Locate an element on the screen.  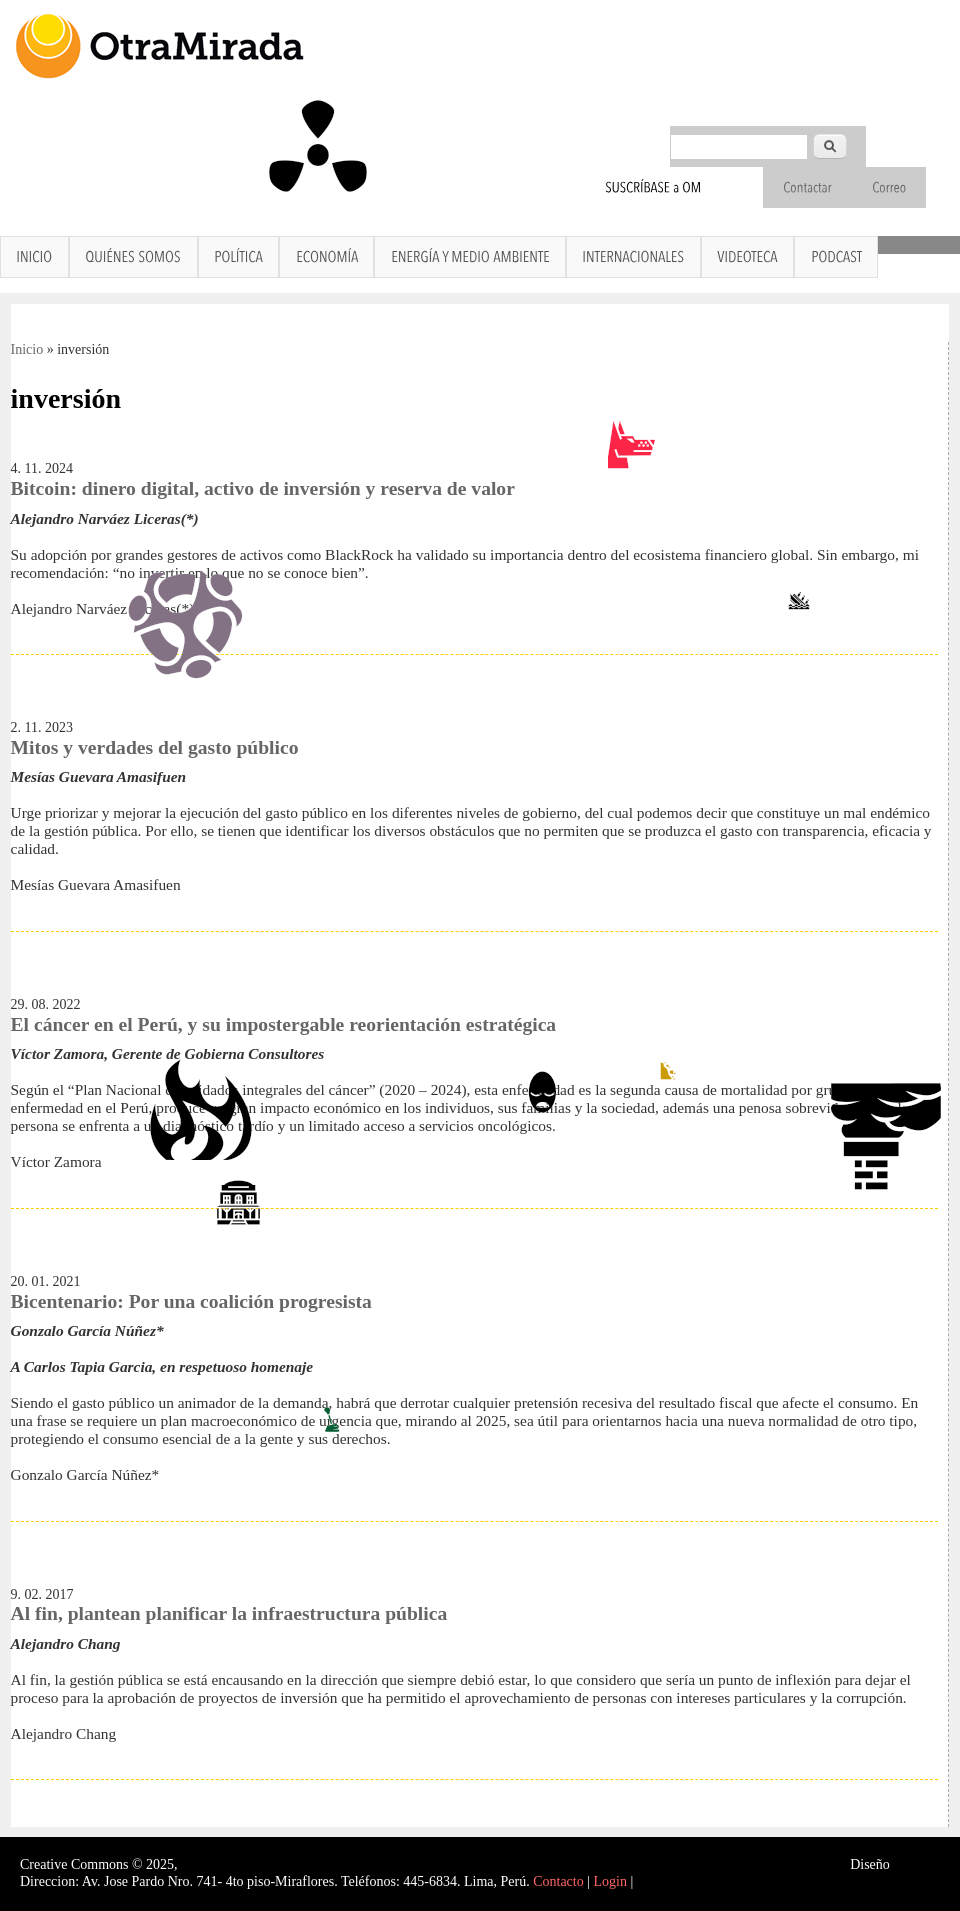
indicates a multi-attack or combo ability in a game is located at coordinates (185, 624).